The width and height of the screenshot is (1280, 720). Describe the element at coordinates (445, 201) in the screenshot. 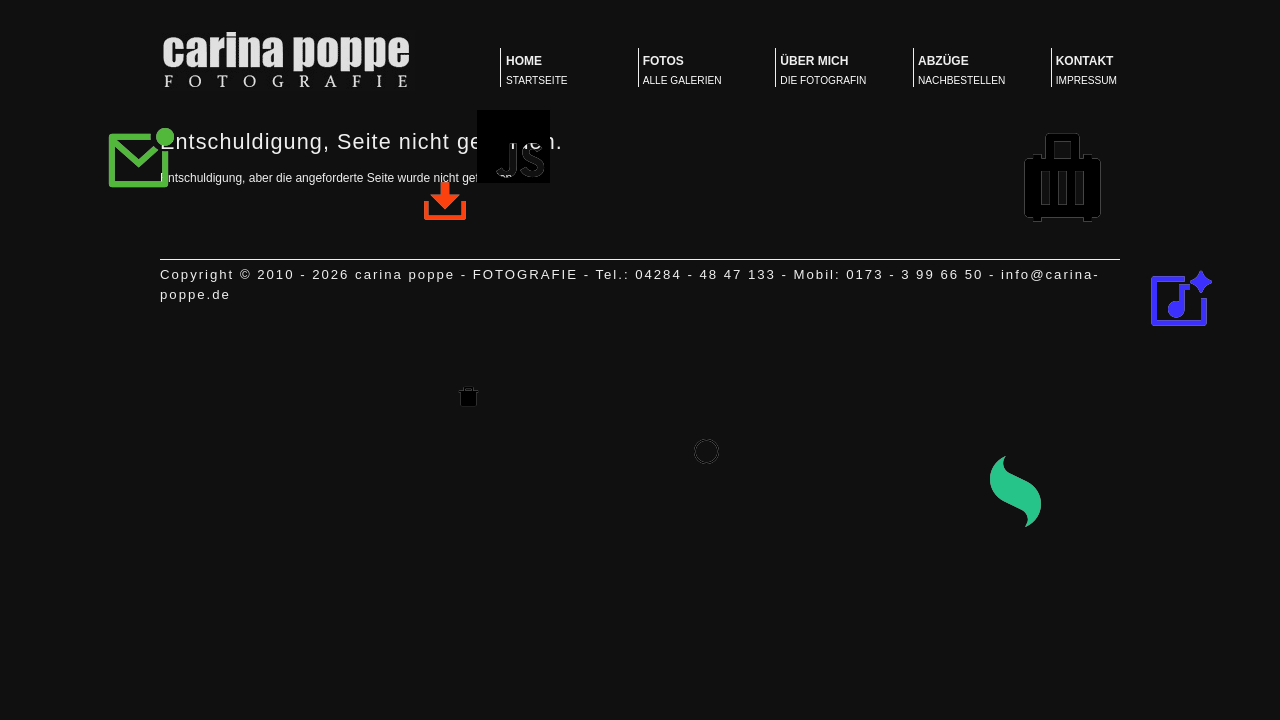

I see `download a file or document` at that location.